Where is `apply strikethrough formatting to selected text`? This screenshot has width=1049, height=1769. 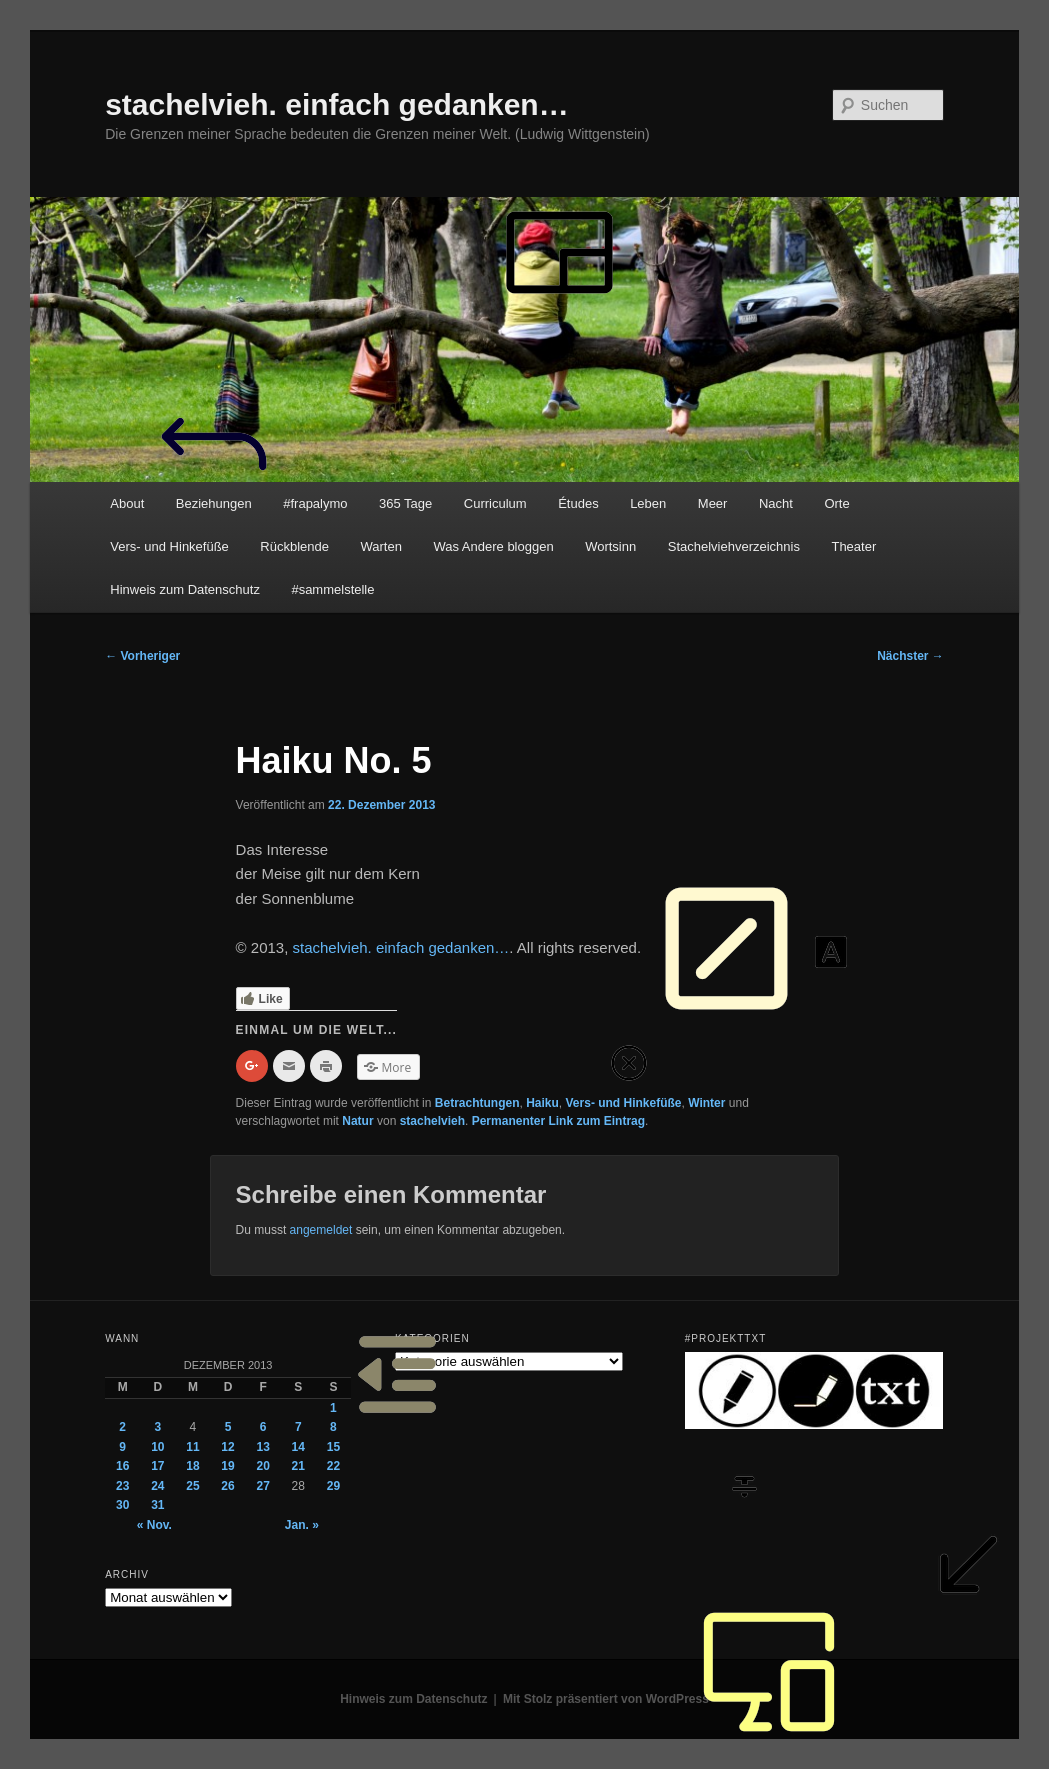
apply strikethrough formatting to selected text is located at coordinates (744, 1487).